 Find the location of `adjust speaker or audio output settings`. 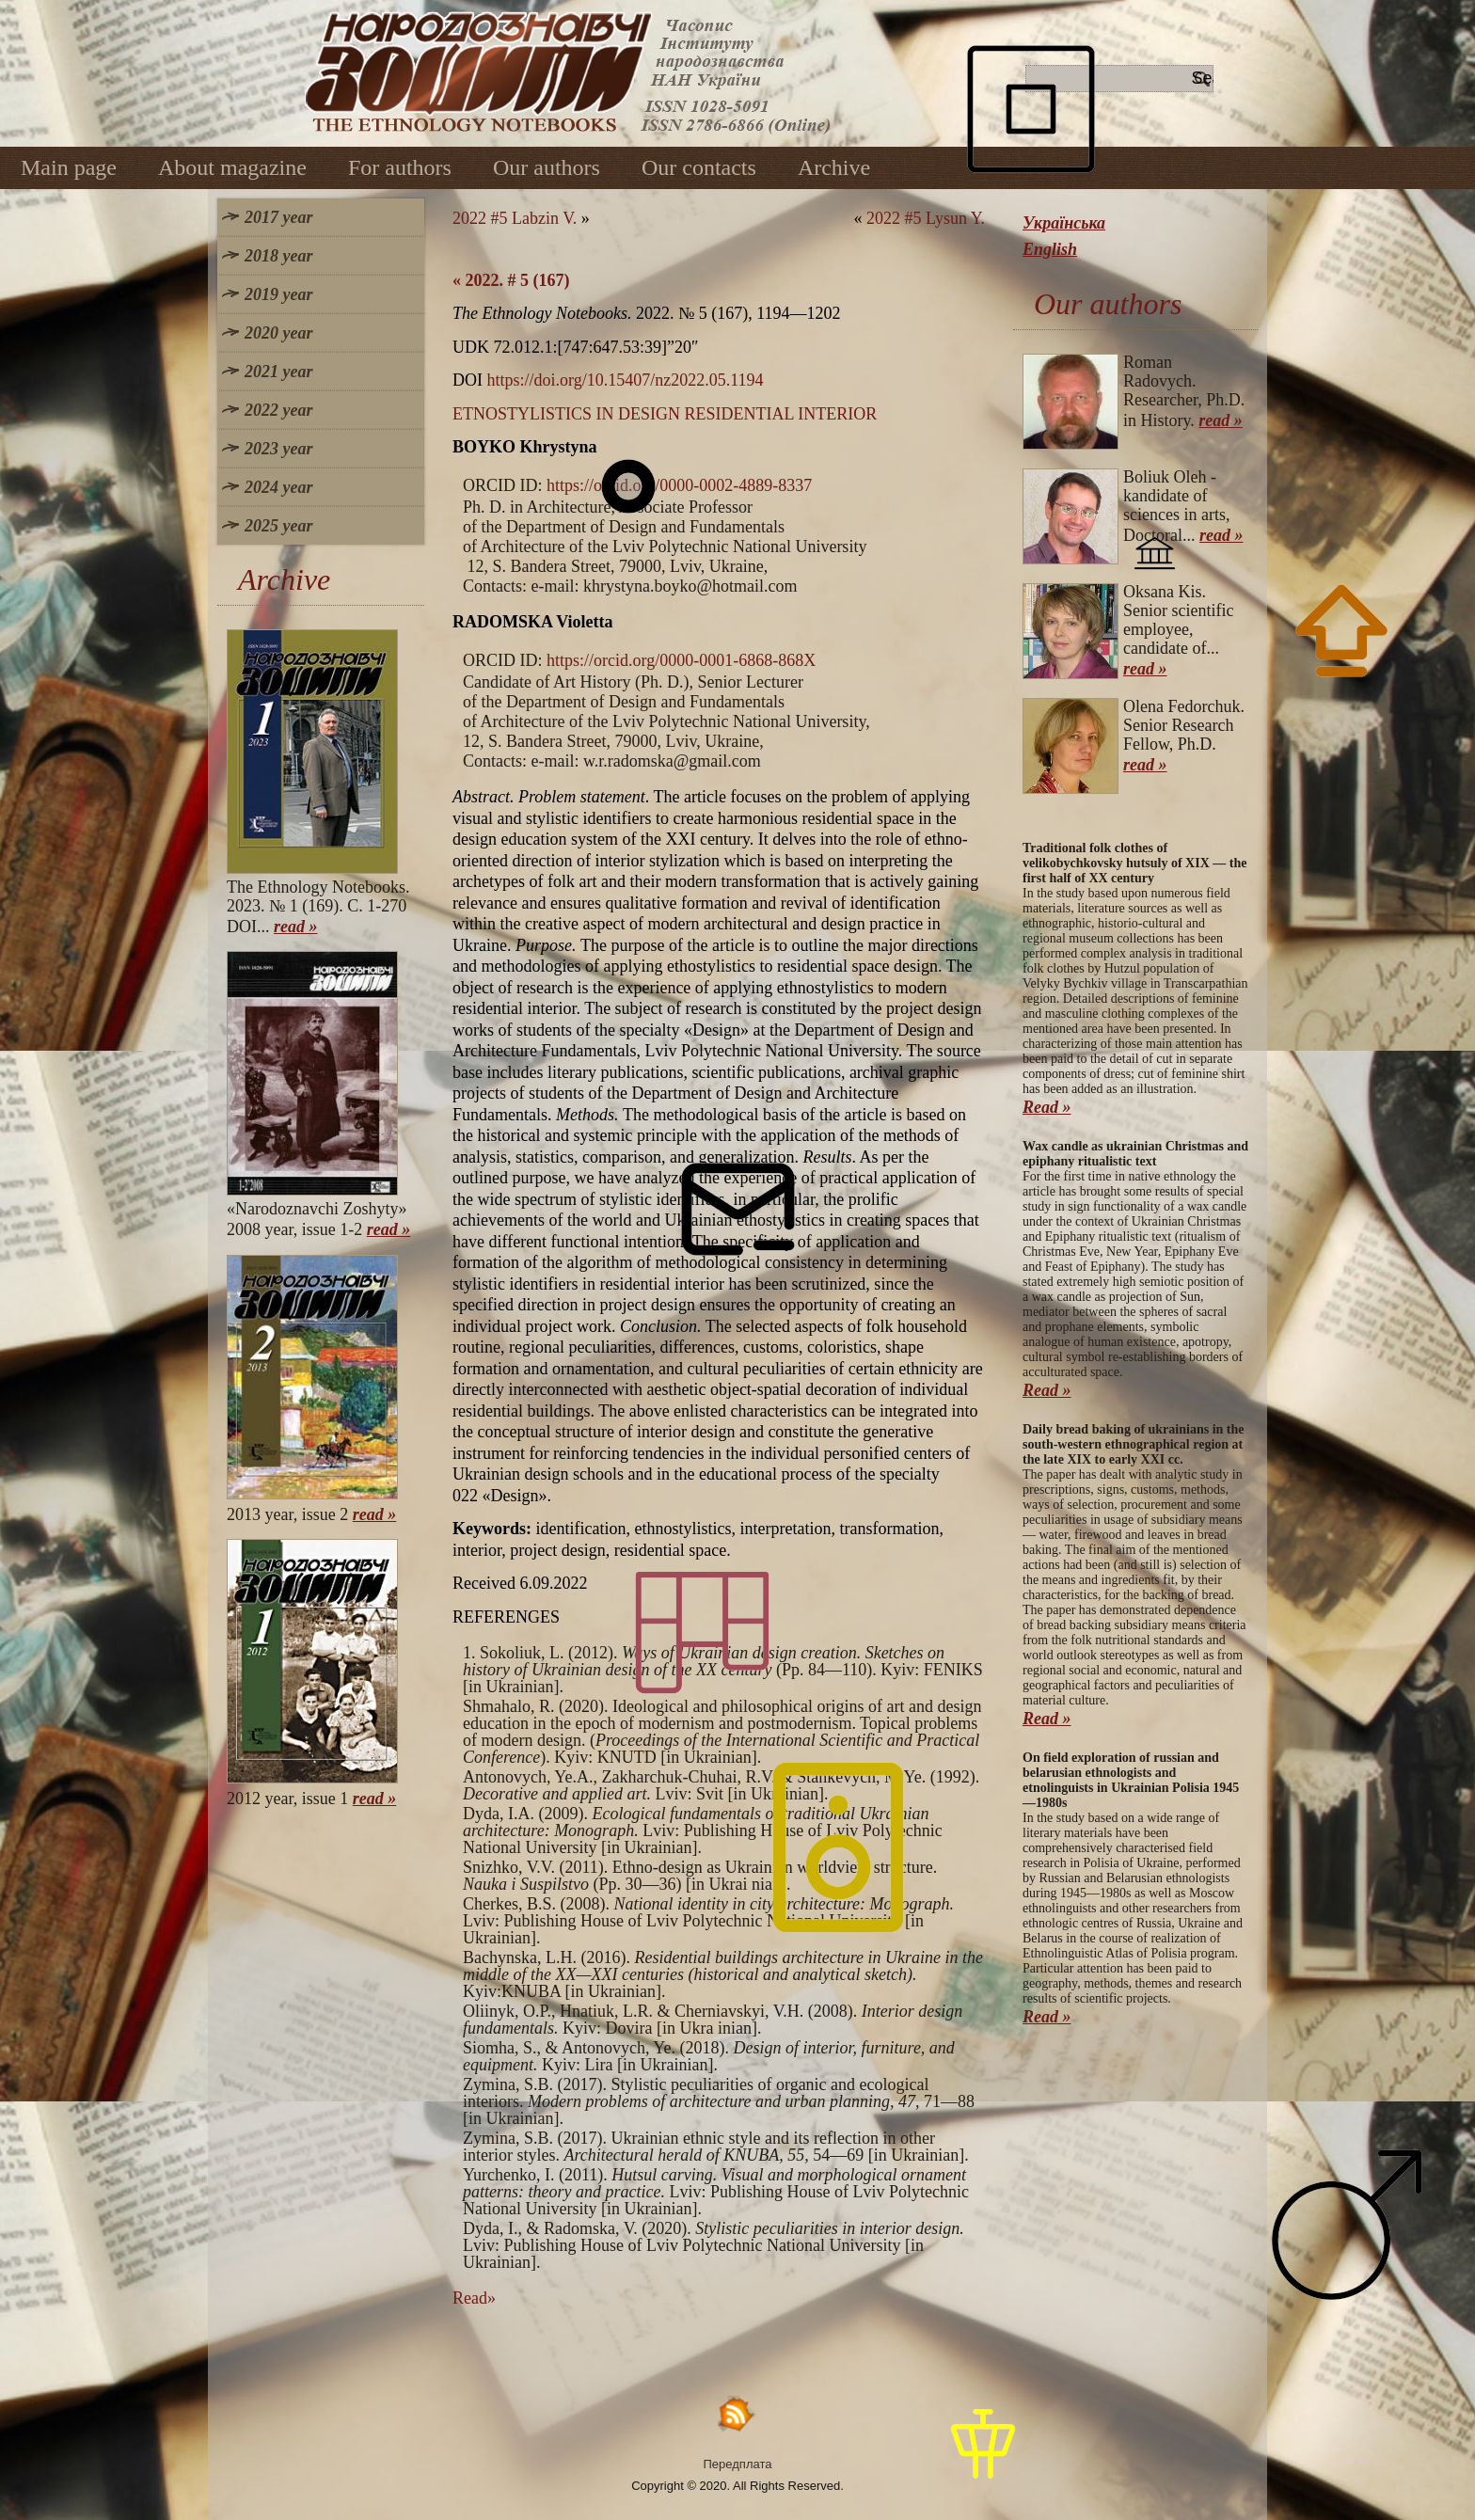

adjust speaker or audio output settings is located at coordinates (838, 1847).